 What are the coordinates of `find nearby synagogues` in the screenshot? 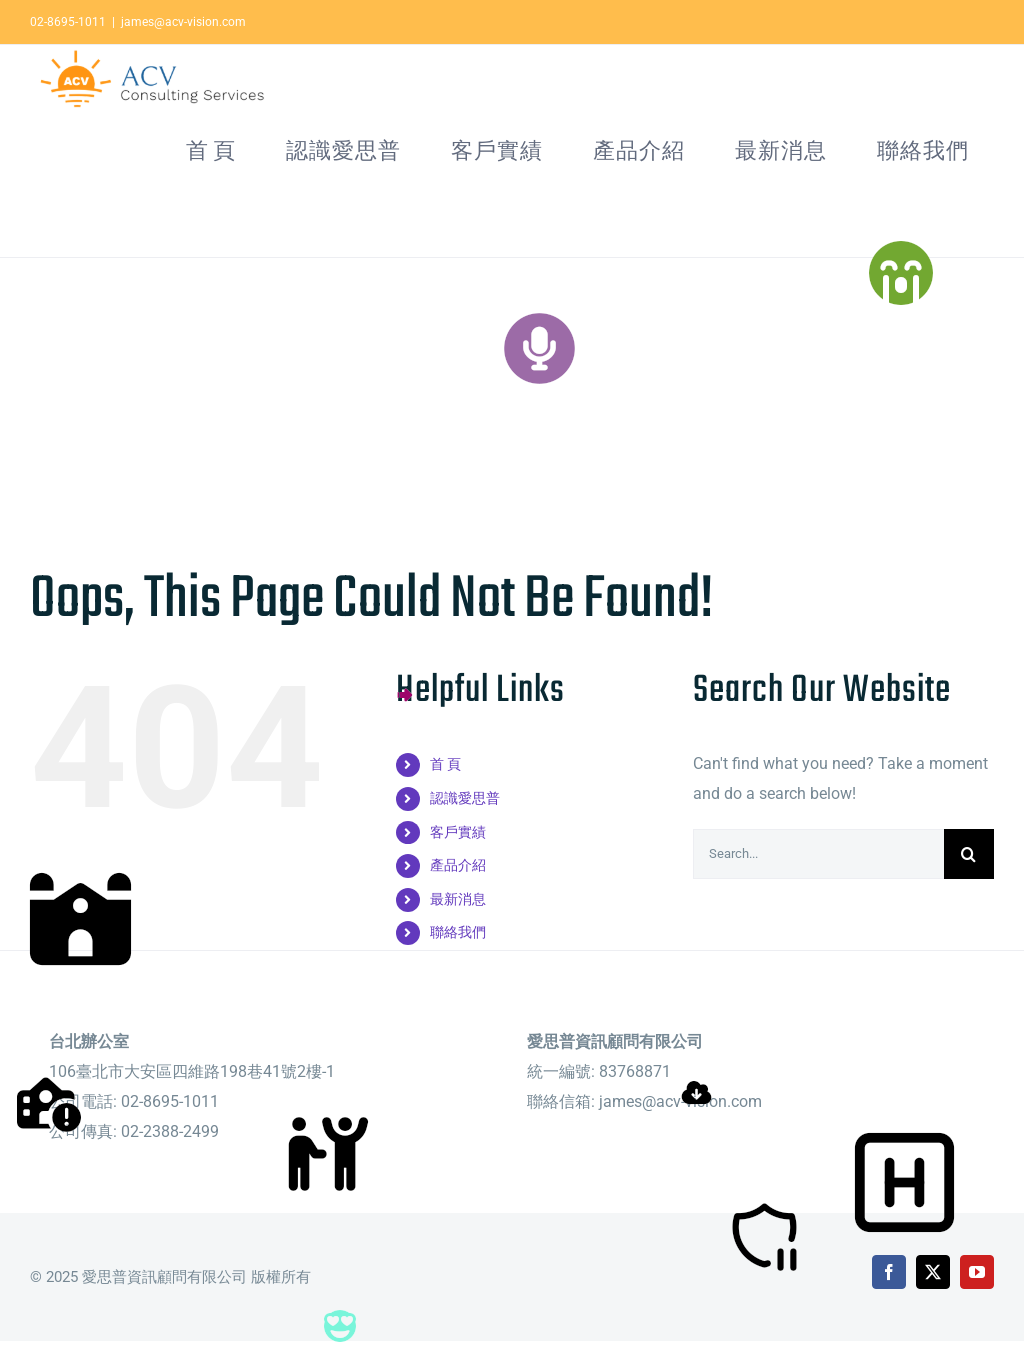 It's located at (80, 917).